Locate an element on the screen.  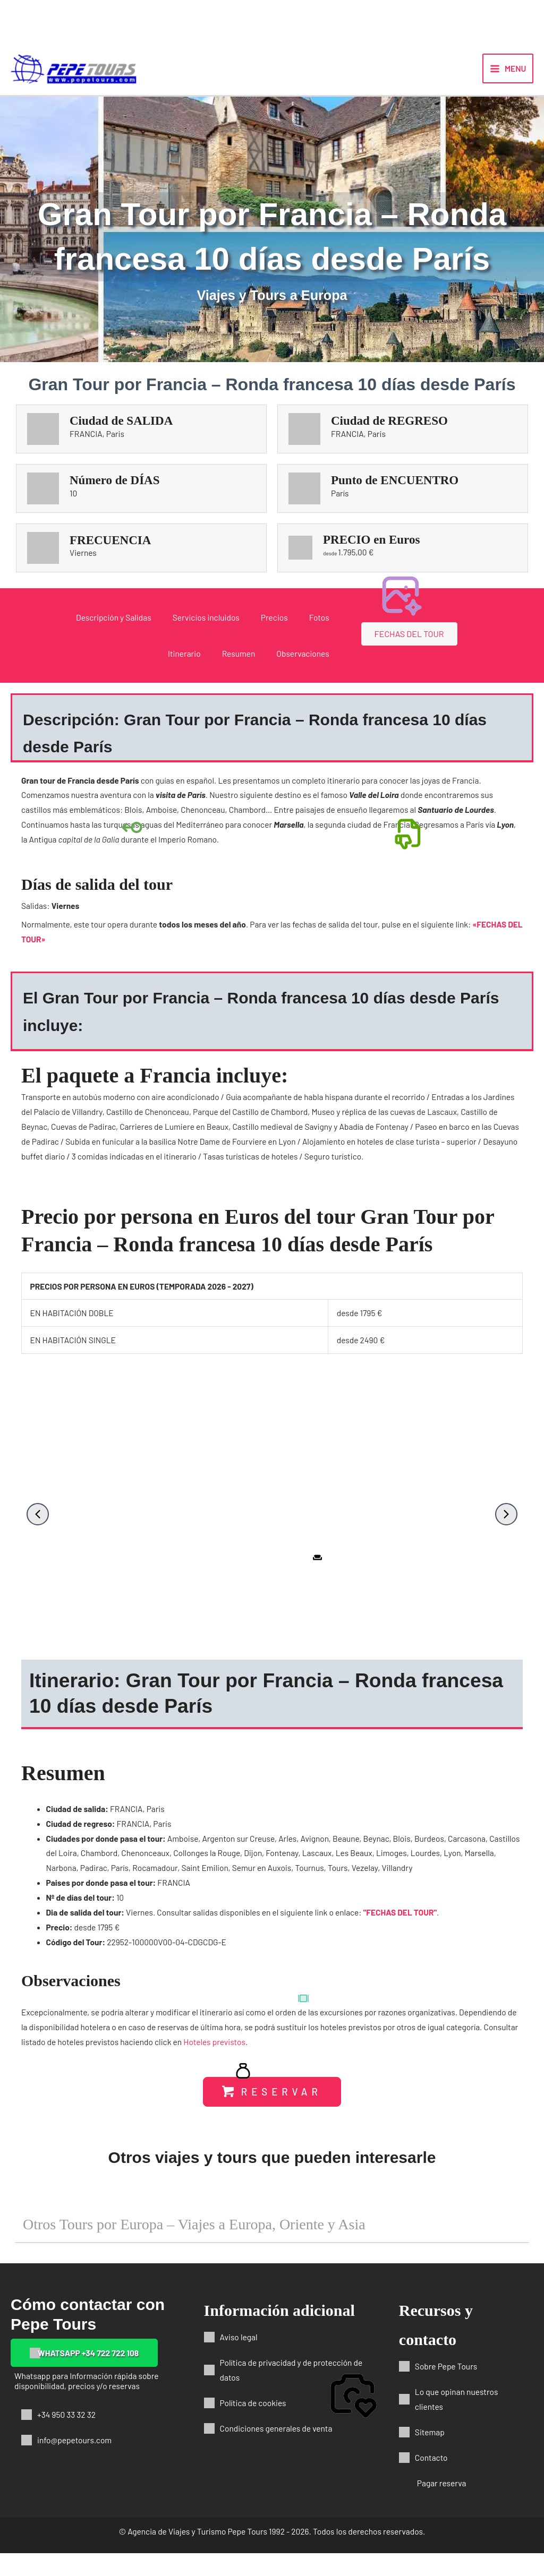
swipe left to dismiss or navigate back is located at coordinates (132, 827).